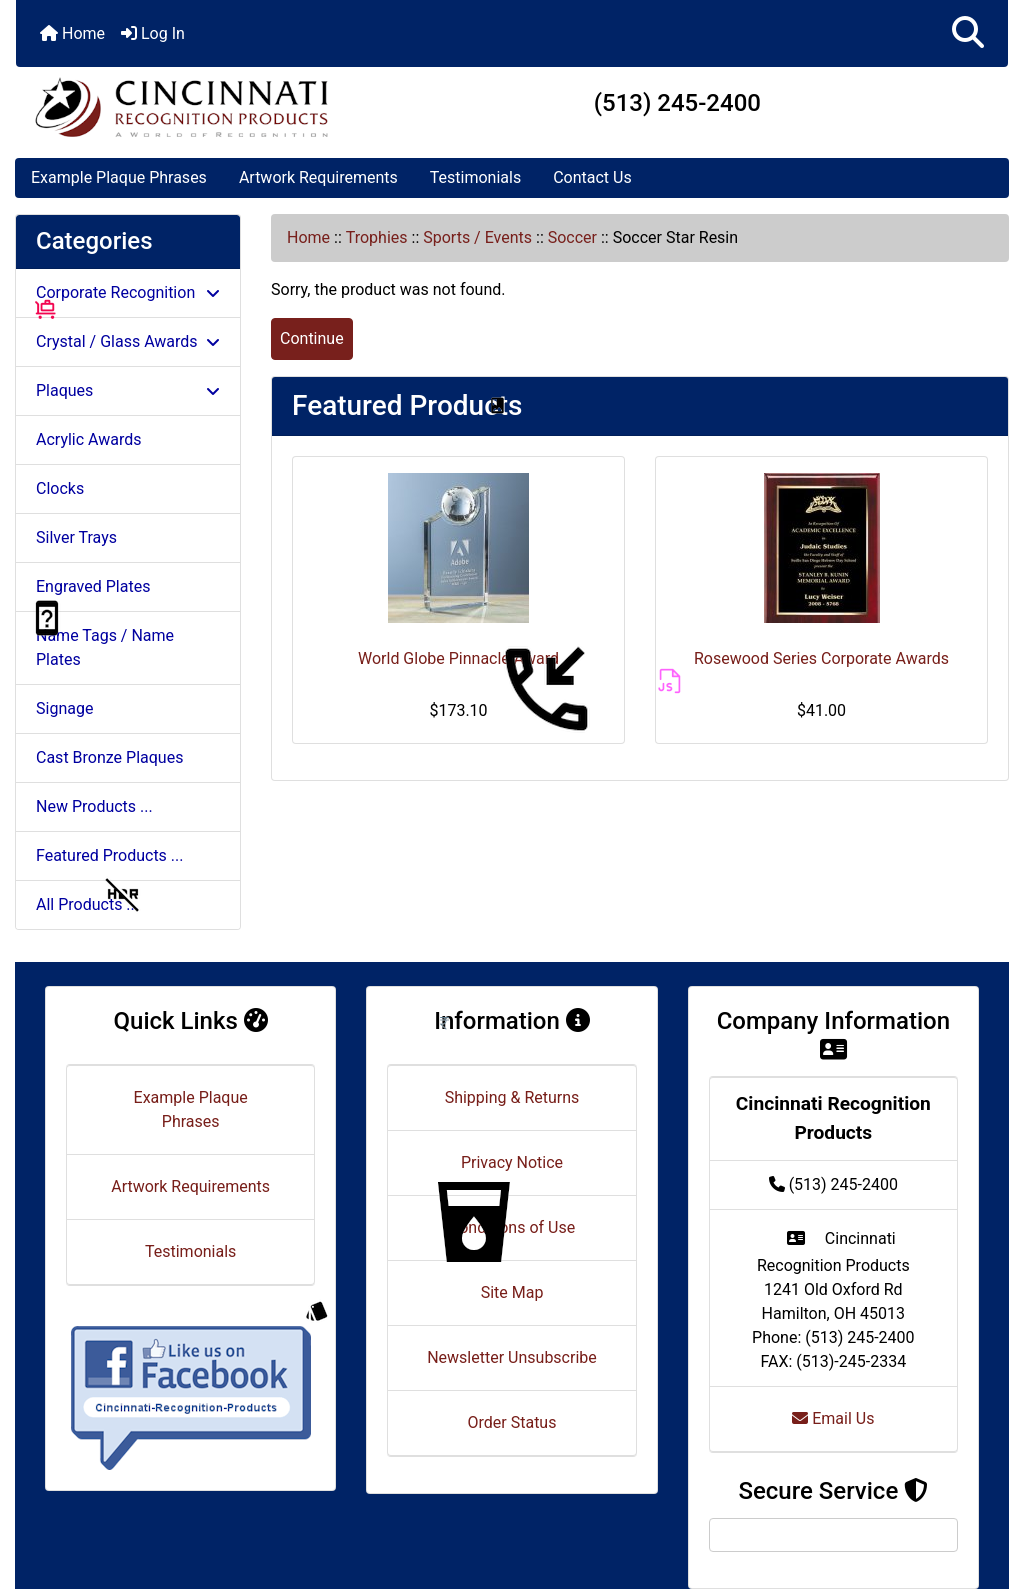 Image resolution: width=1024 pixels, height=1589 pixels. Describe the element at coordinates (444, 1023) in the screenshot. I see `view prices in Indian rupees` at that location.